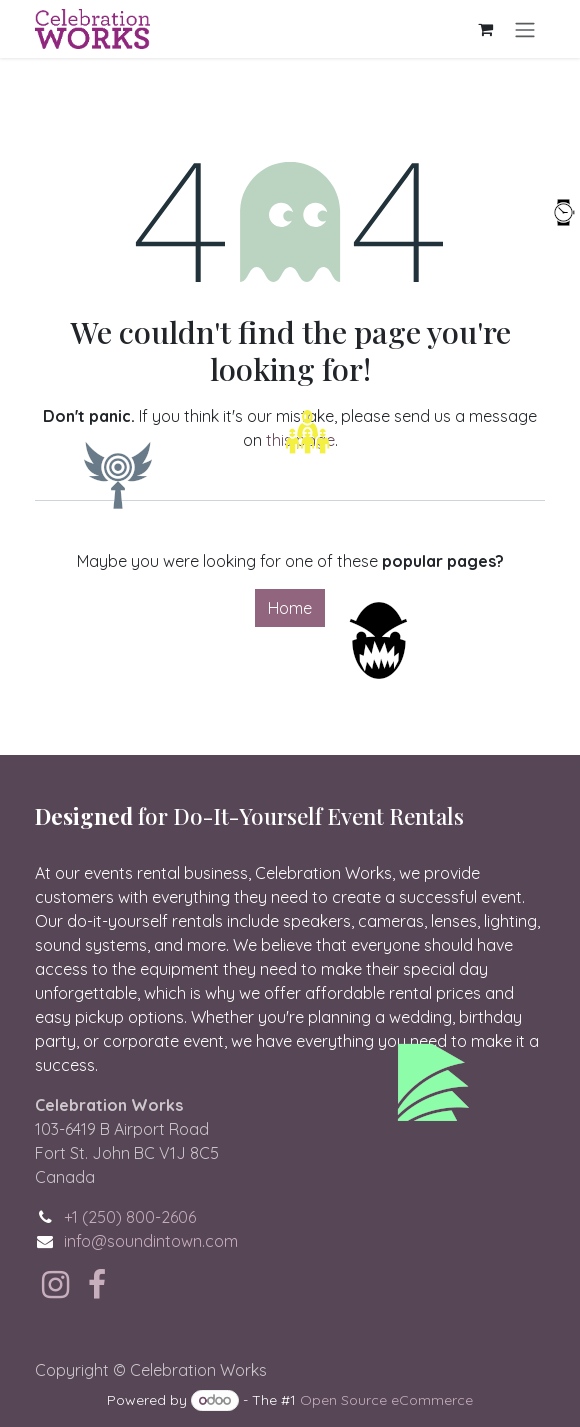 This screenshot has width=580, height=1427. I want to click on select lizardman character or race, so click(379, 640).